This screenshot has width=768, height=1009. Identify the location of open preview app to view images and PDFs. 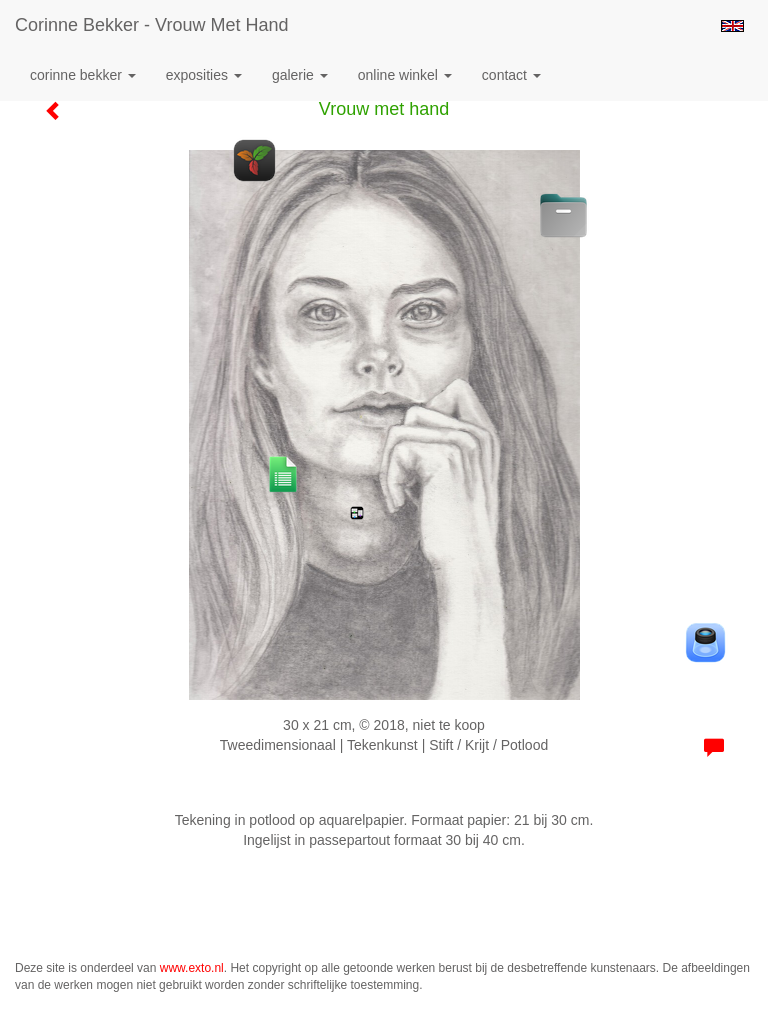
(705, 642).